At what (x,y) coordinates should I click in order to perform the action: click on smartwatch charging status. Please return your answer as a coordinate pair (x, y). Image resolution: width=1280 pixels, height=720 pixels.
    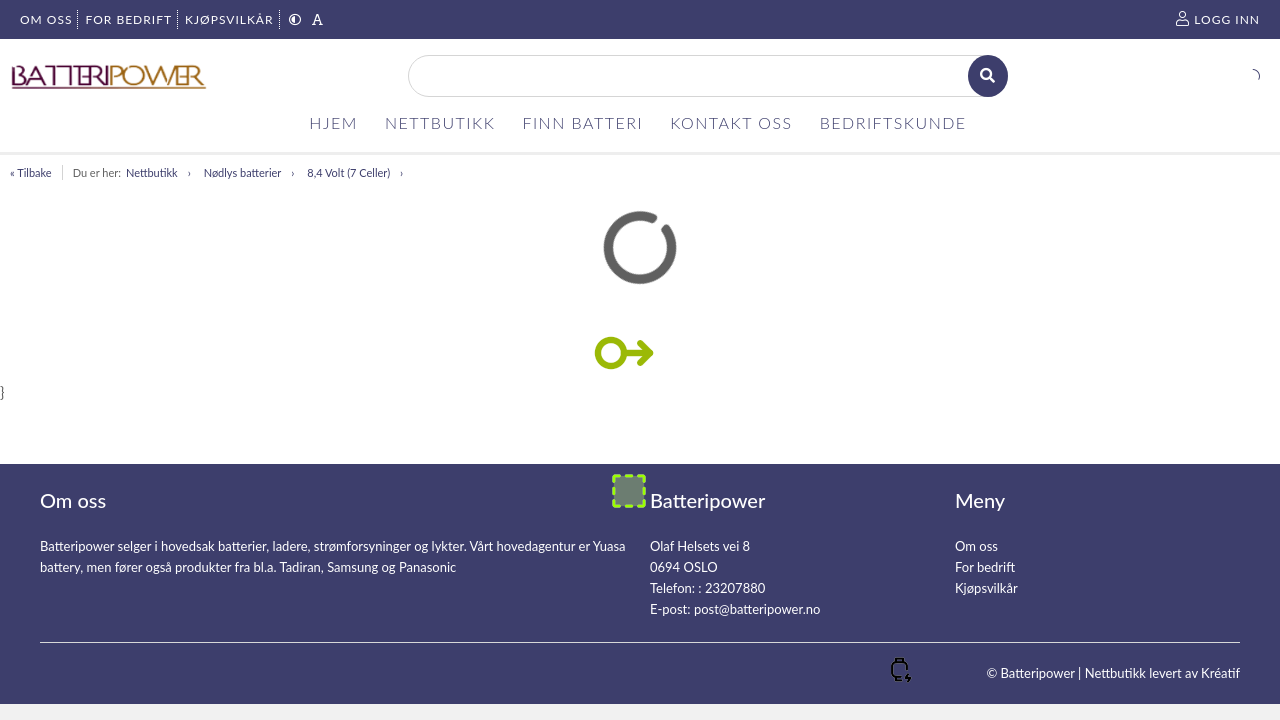
    Looking at the image, I should click on (899, 669).